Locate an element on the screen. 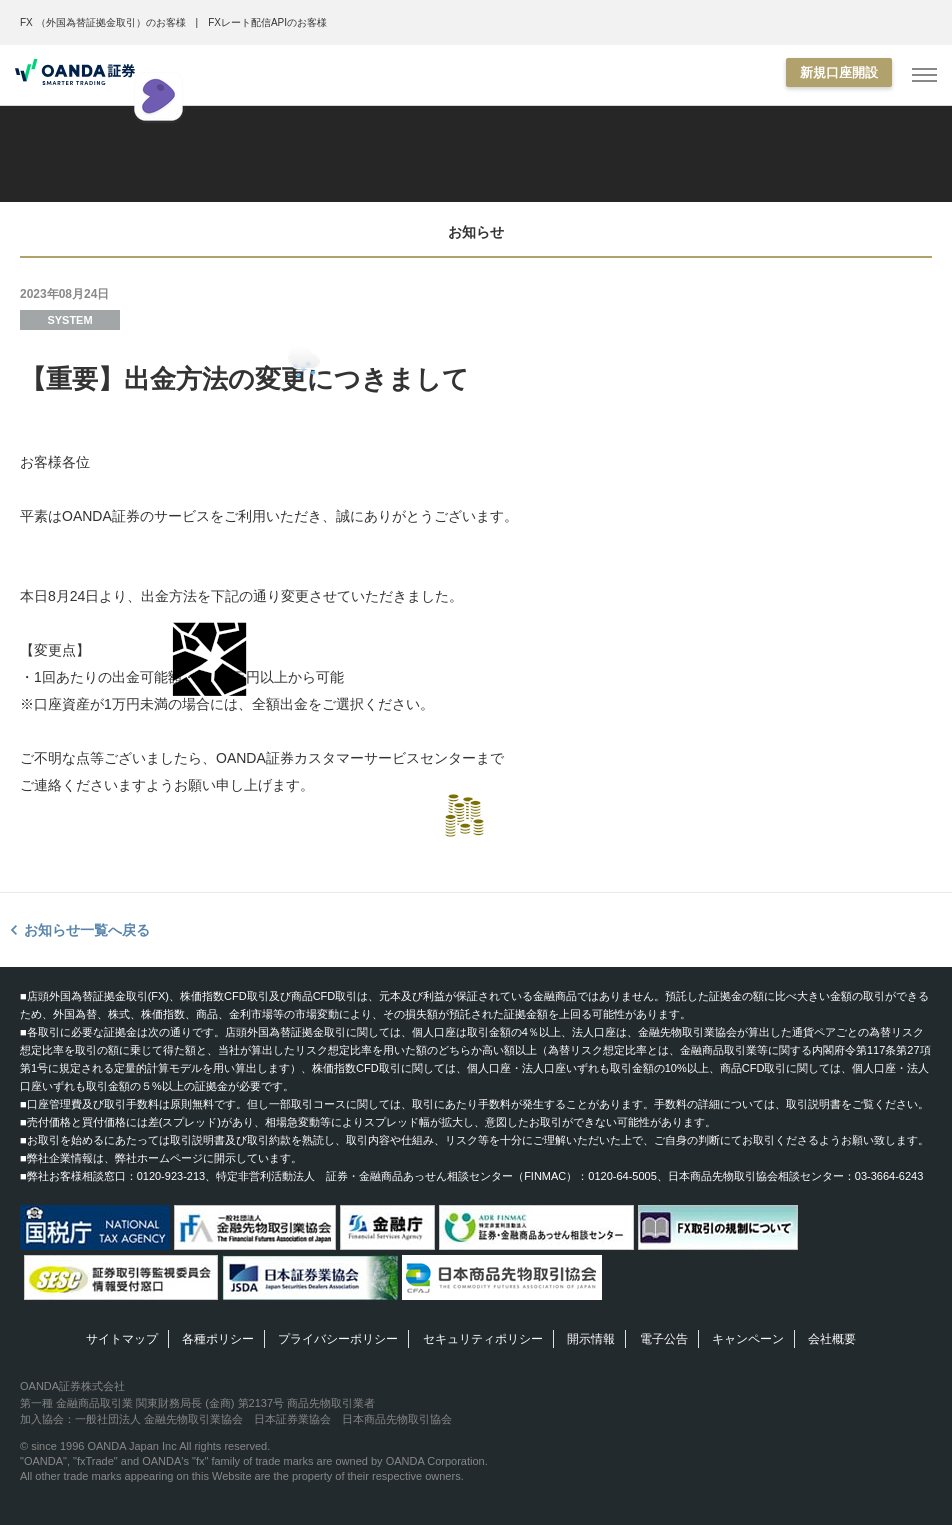  indicates broken or damaged item status is located at coordinates (209, 659).